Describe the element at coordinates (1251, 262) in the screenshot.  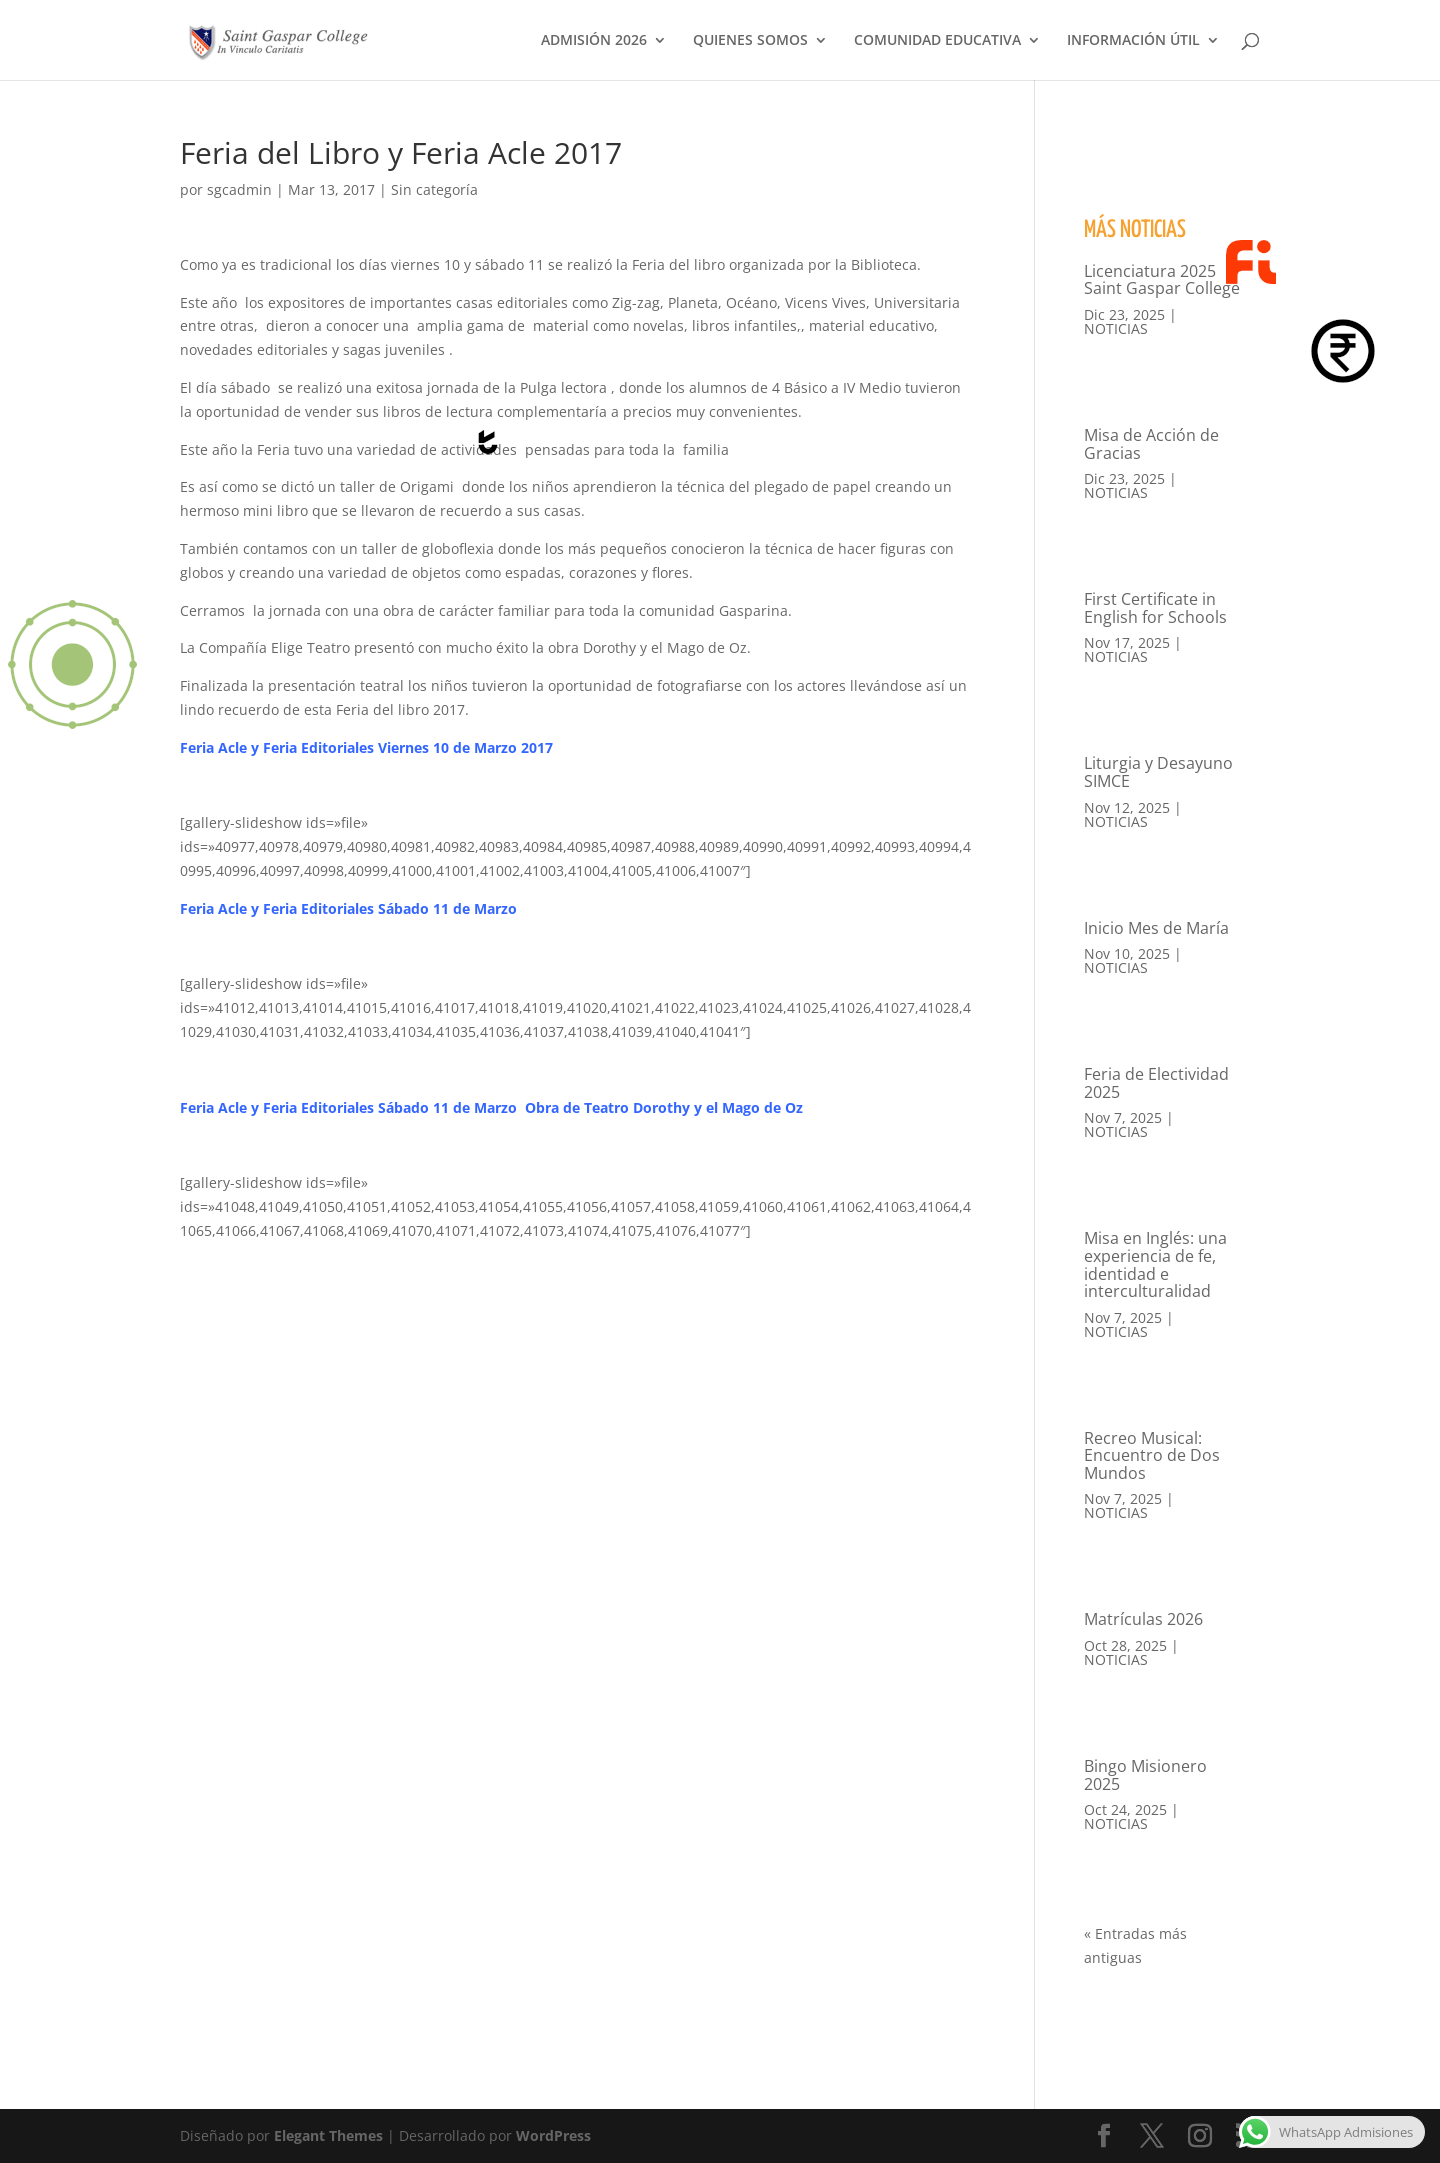
I see `fi bank app logo` at that location.